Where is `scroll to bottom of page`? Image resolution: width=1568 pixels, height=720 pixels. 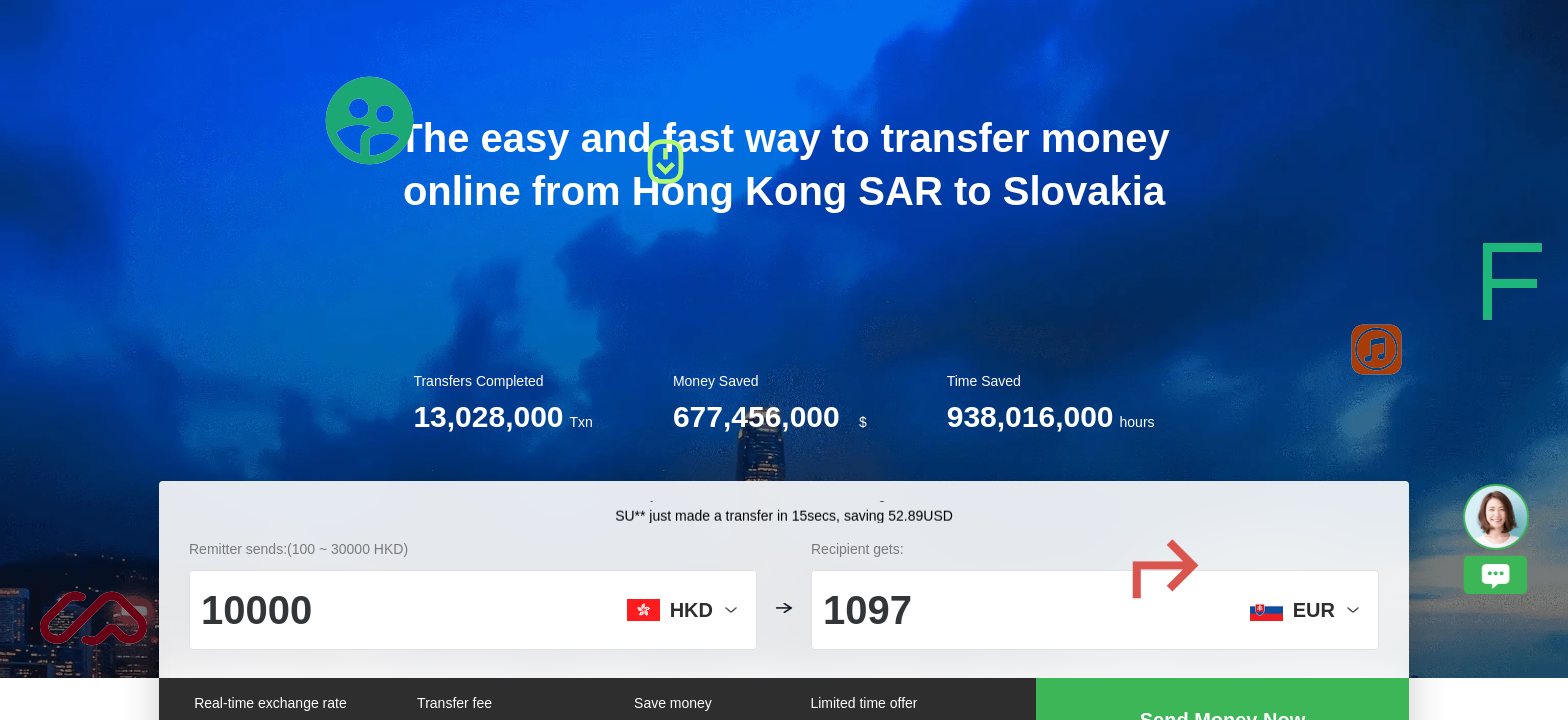 scroll to bottom of page is located at coordinates (665, 161).